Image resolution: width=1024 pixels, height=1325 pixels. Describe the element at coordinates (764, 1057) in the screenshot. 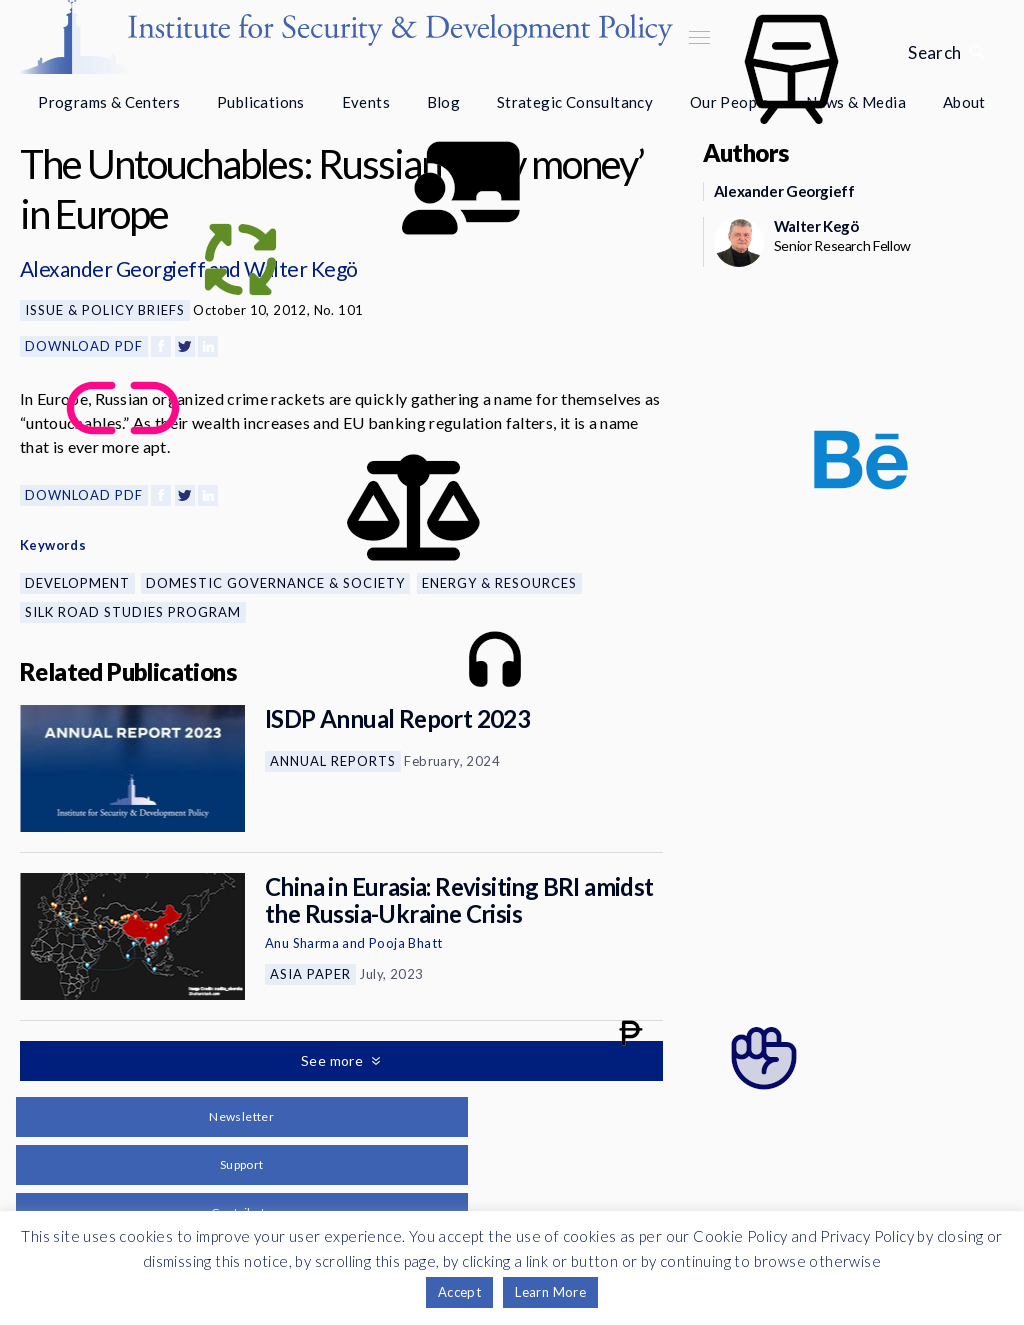

I see `indicates solidarity or support action` at that location.